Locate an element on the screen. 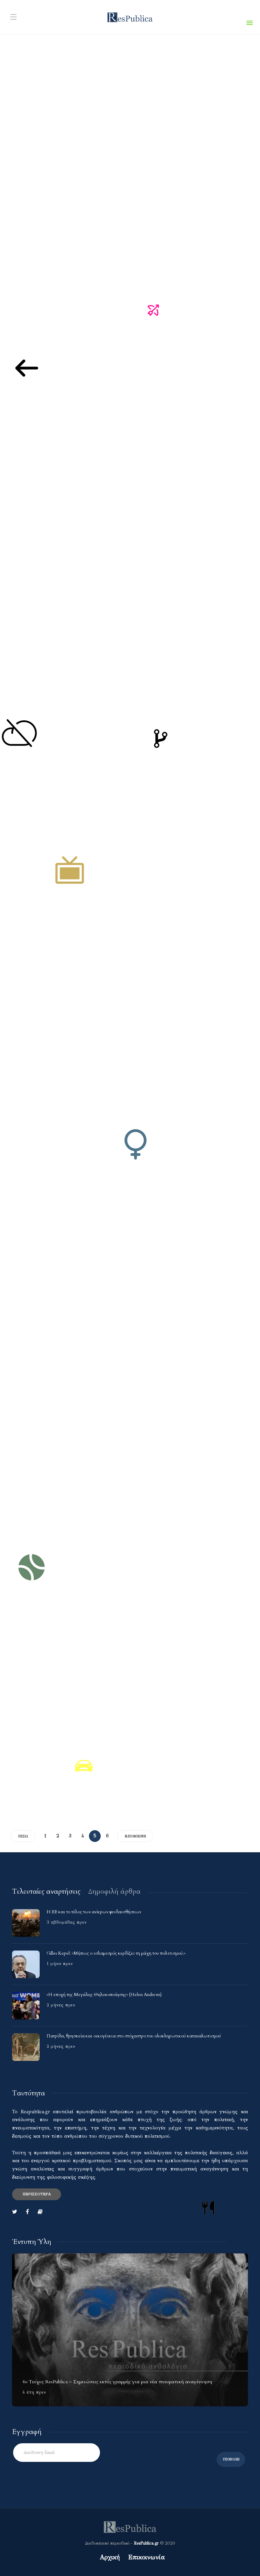 The height and width of the screenshot is (2576, 260). watch TV or video content is located at coordinates (70, 872).